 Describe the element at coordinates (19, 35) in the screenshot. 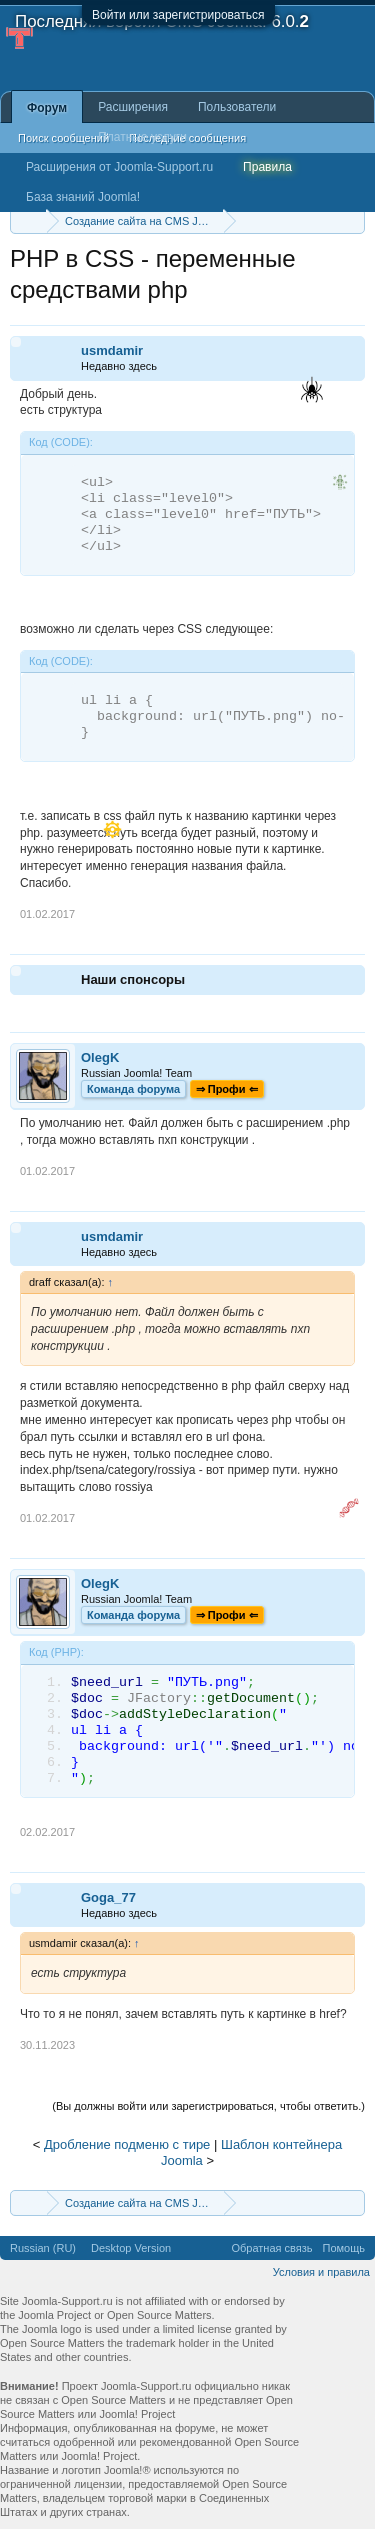

I see `indicates a pipe junction or plumbing connection point` at that location.